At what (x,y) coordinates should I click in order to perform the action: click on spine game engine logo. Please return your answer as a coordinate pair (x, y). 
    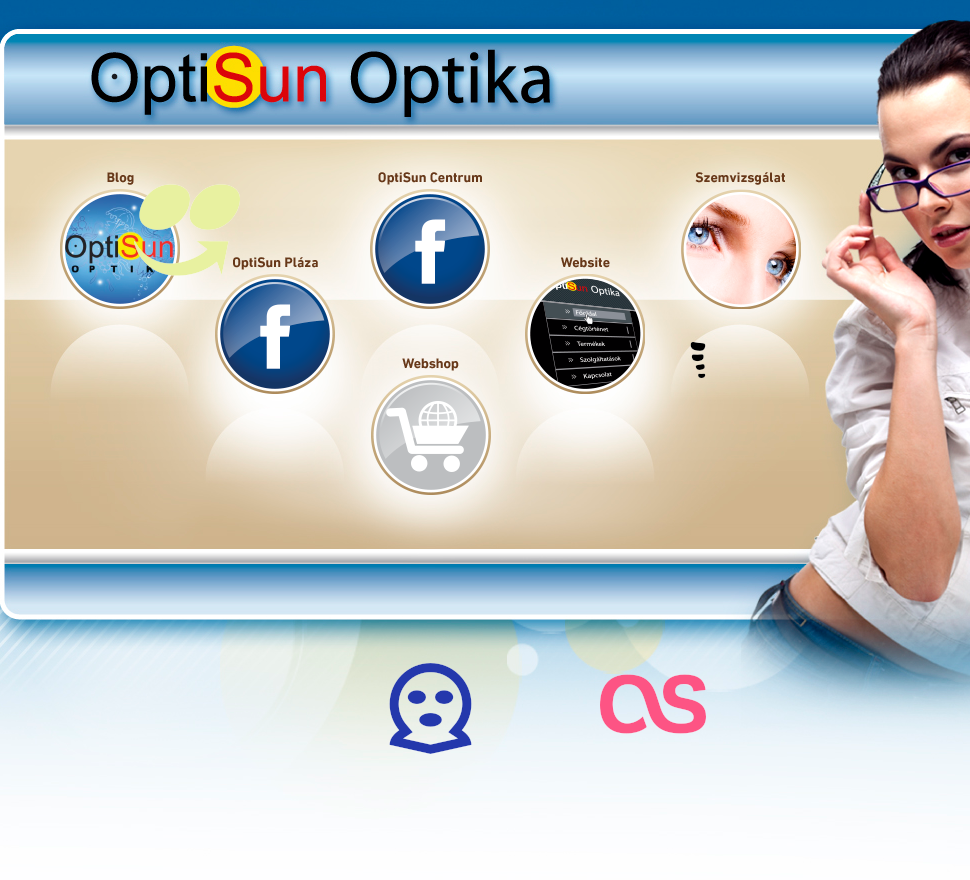
    Looking at the image, I should click on (698, 360).